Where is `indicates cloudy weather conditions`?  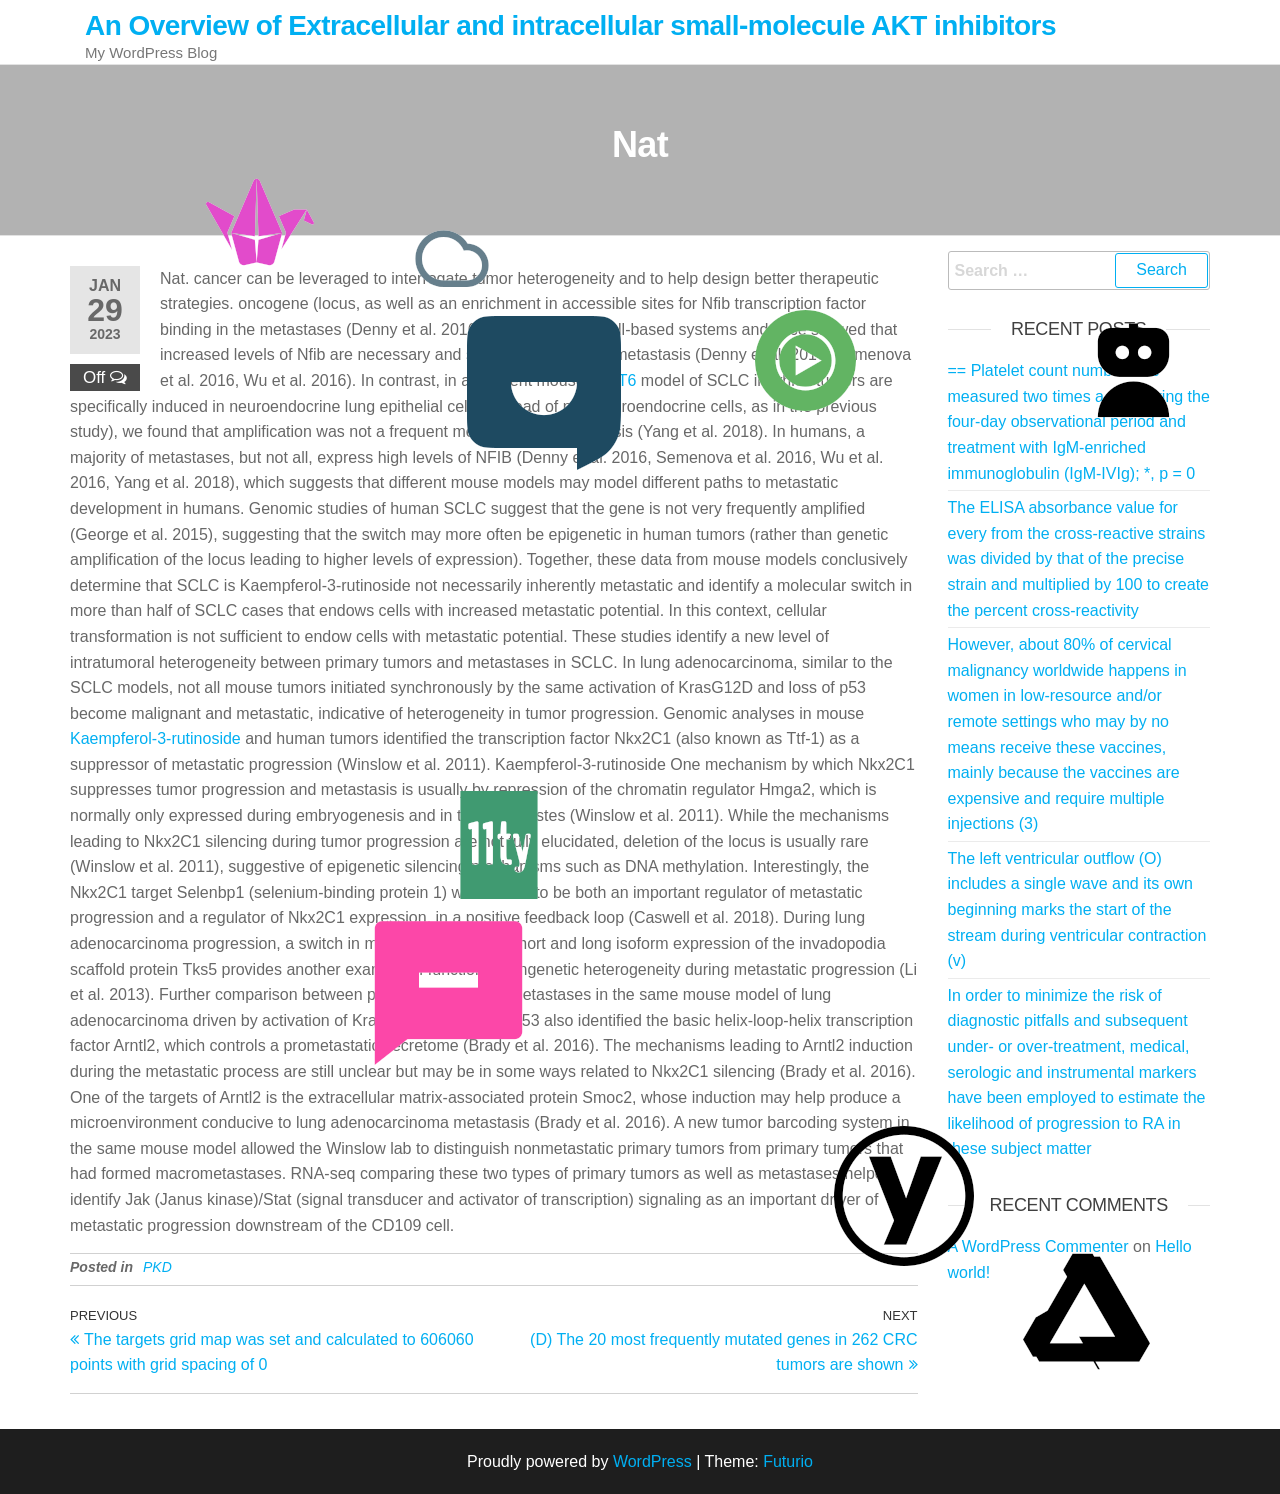
indicates cloudy weather conditions is located at coordinates (452, 257).